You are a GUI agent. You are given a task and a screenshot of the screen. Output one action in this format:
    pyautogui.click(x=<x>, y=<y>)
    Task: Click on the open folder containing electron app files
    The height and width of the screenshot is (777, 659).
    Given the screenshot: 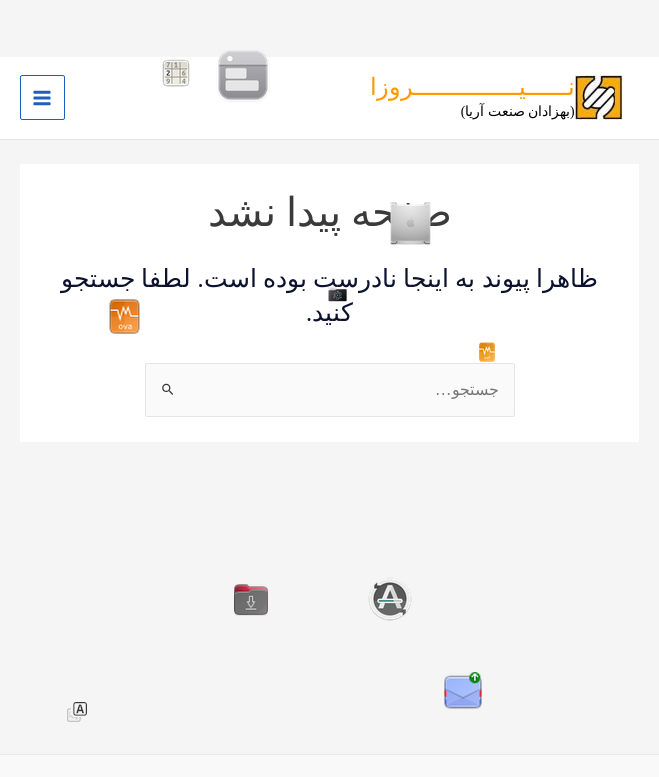 What is the action you would take?
    pyautogui.click(x=337, y=294)
    